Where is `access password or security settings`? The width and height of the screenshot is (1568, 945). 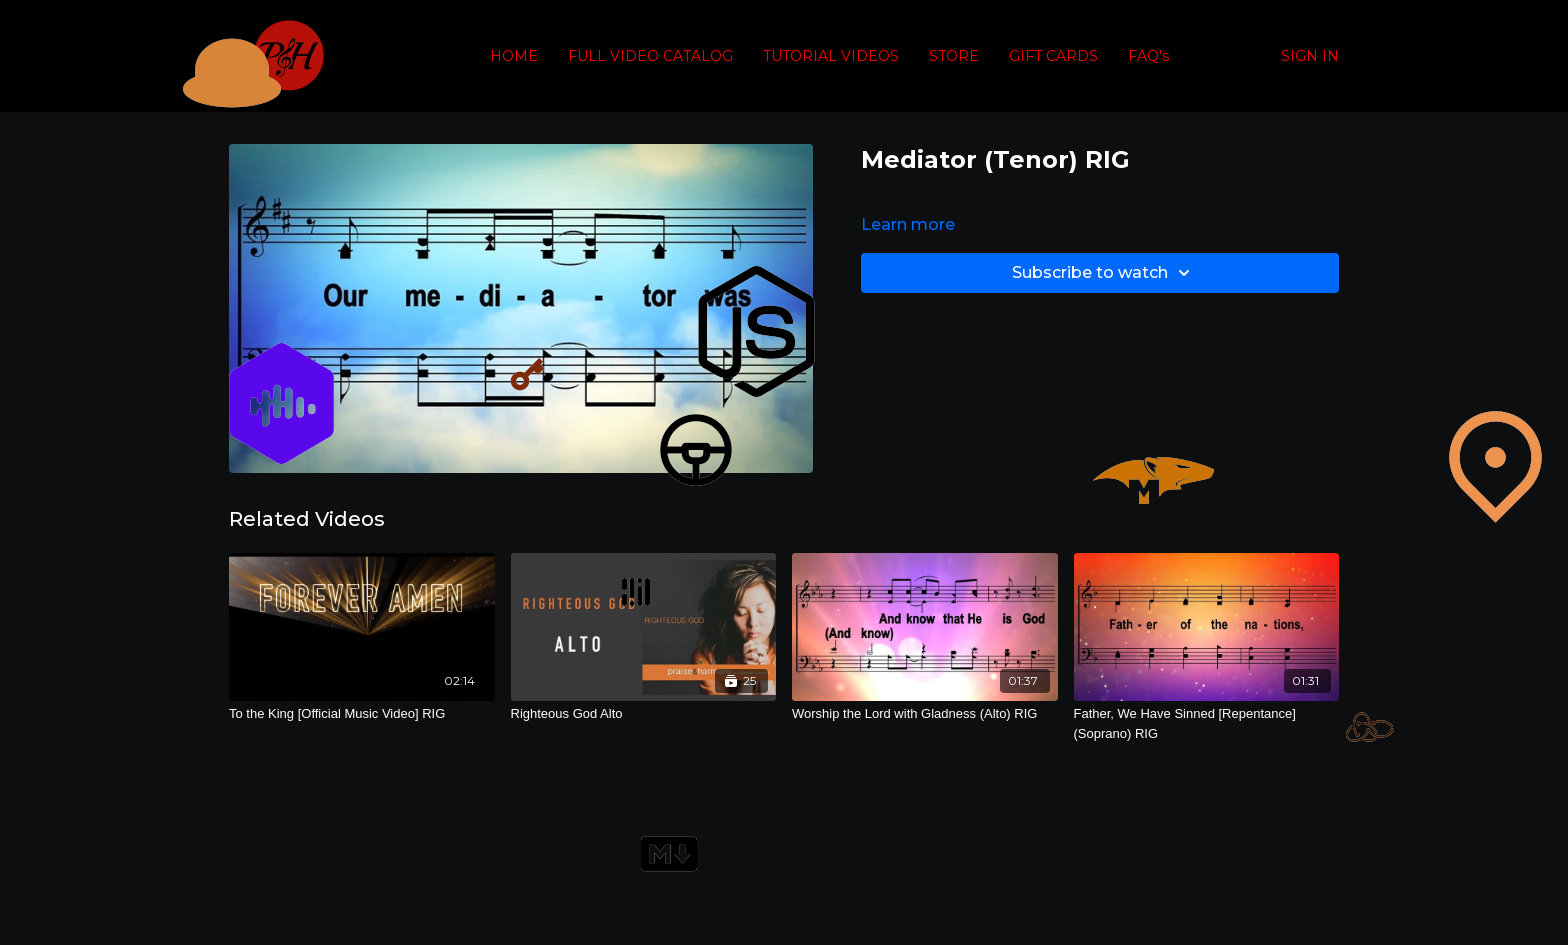 access password or security settings is located at coordinates (527, 373).